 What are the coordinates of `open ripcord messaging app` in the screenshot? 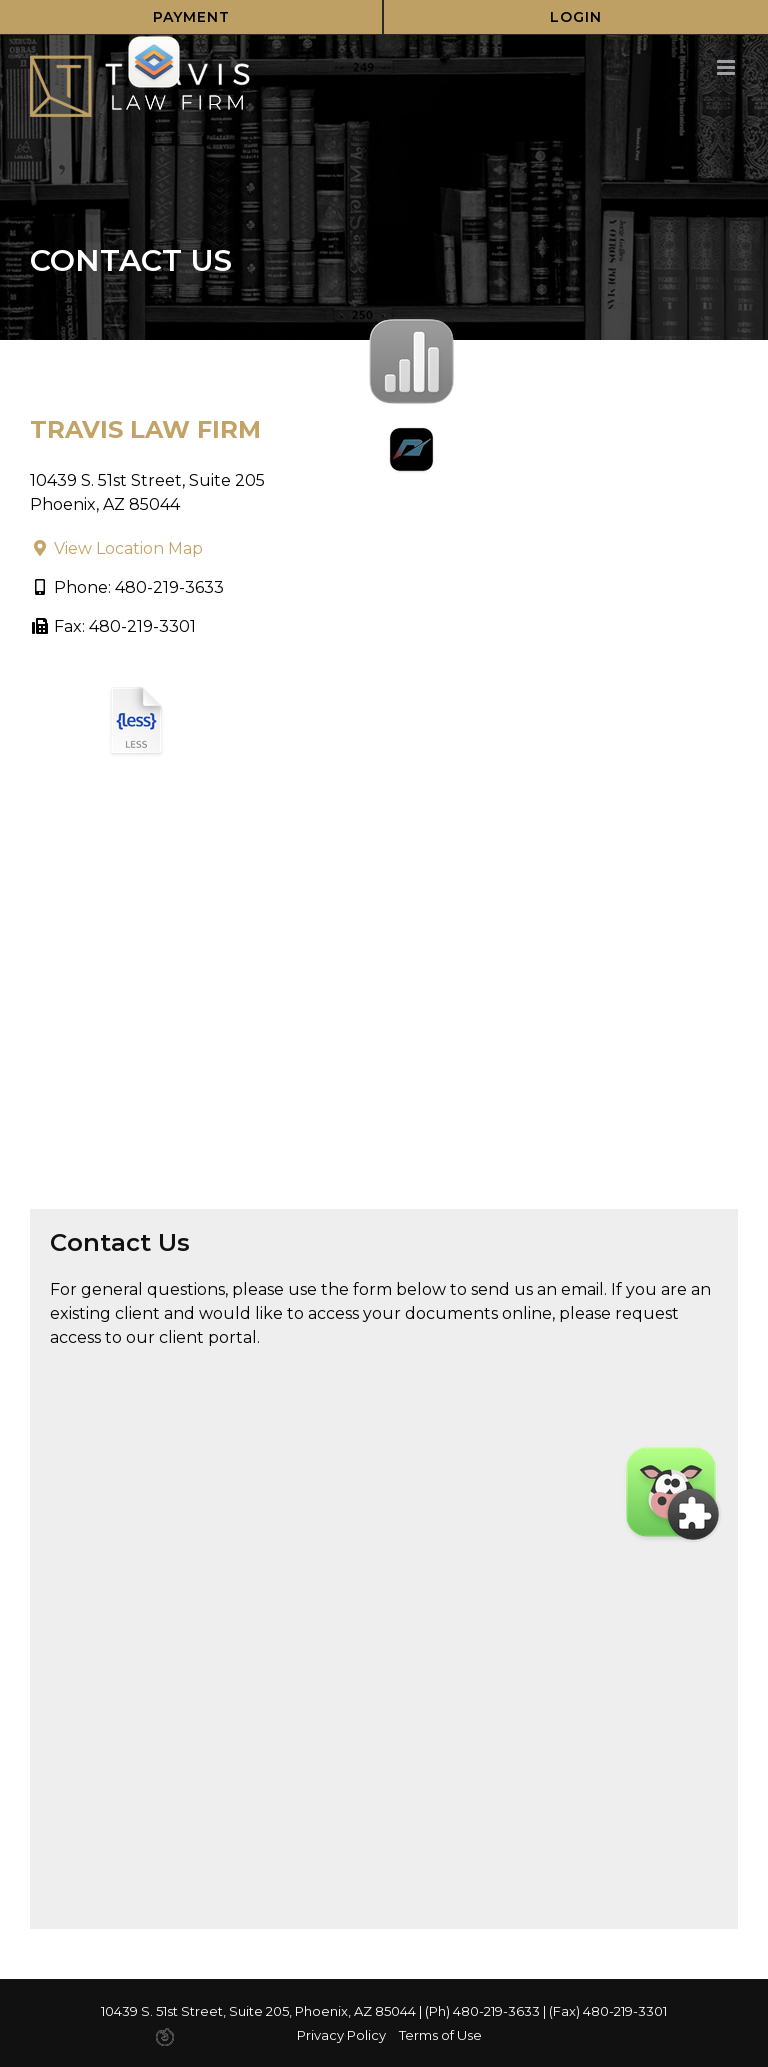 It's located at (154, 62).